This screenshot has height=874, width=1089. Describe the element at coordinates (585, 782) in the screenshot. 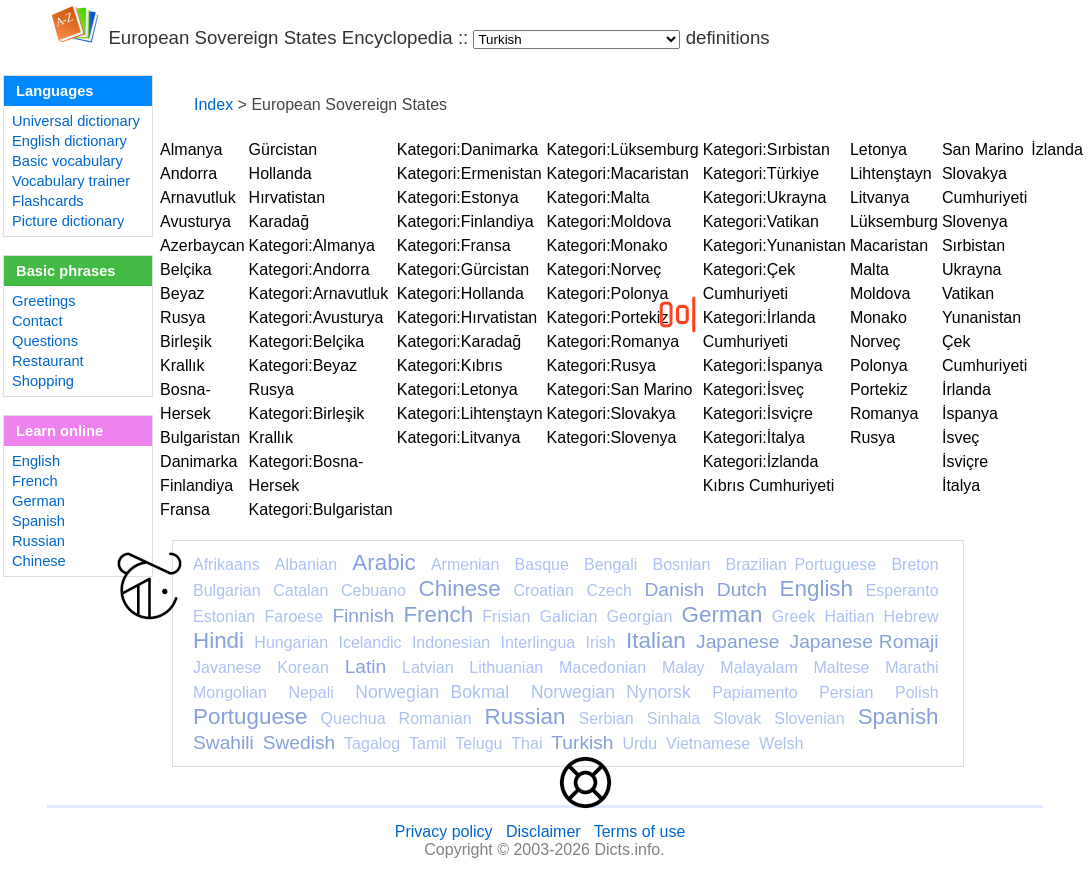

I see `access help or support center` at that location.